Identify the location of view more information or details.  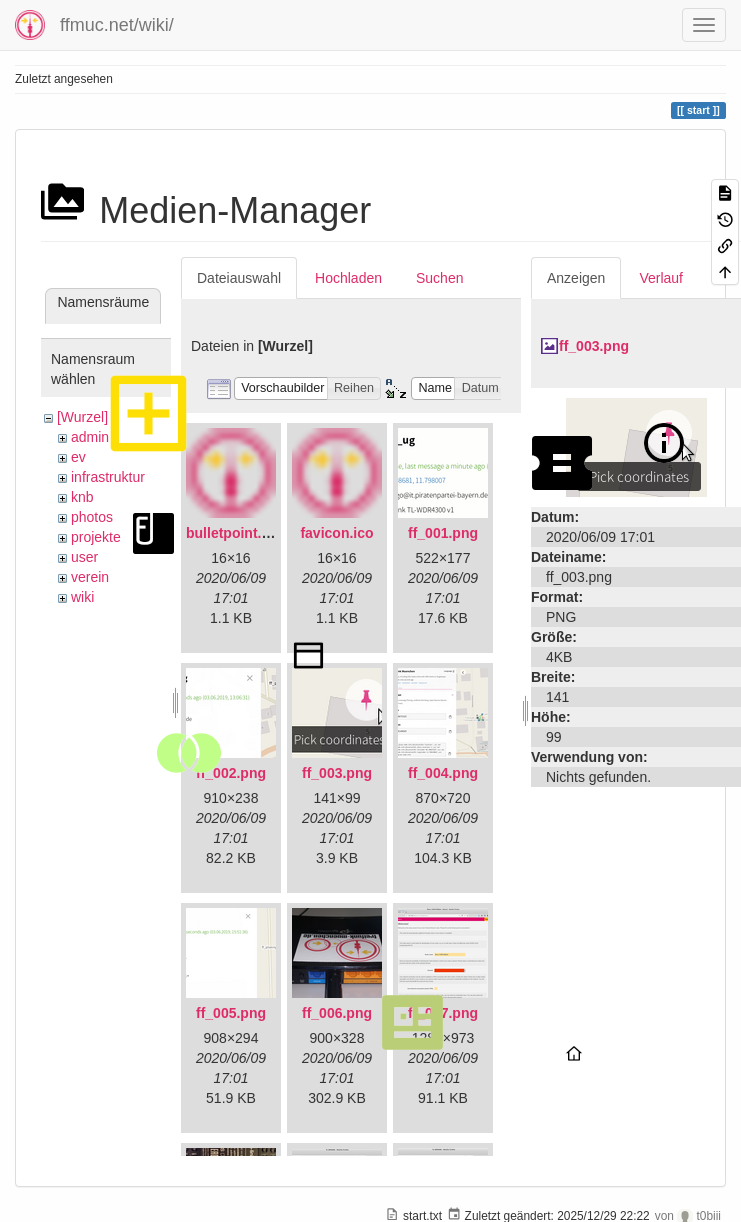
(664, 443).